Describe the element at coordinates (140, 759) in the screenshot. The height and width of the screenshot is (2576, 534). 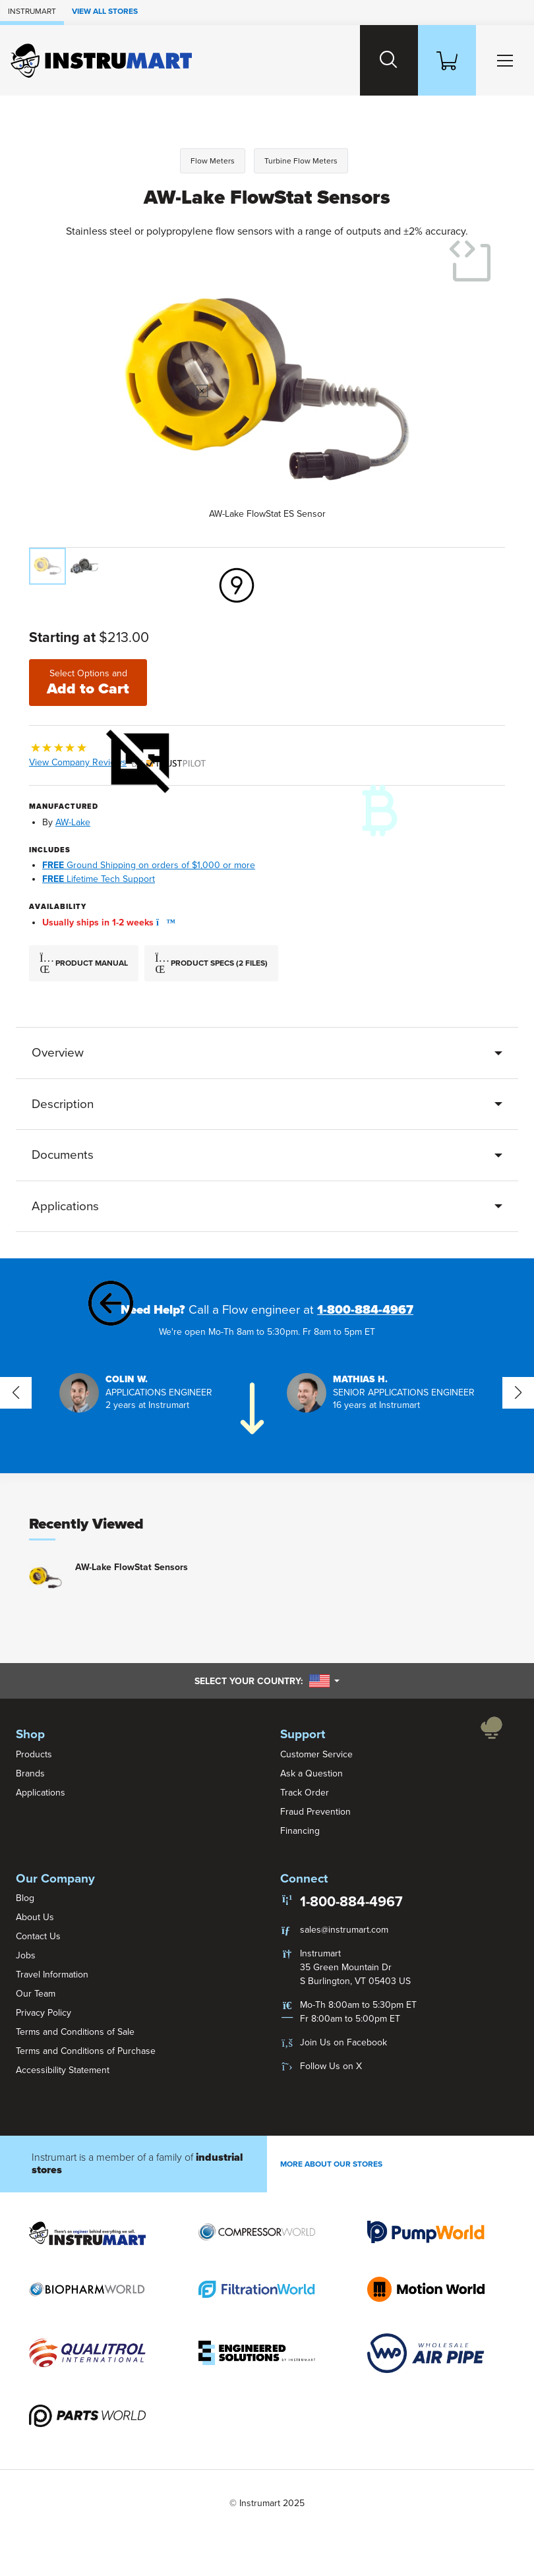
I see `closed captions are disabled` at that location.